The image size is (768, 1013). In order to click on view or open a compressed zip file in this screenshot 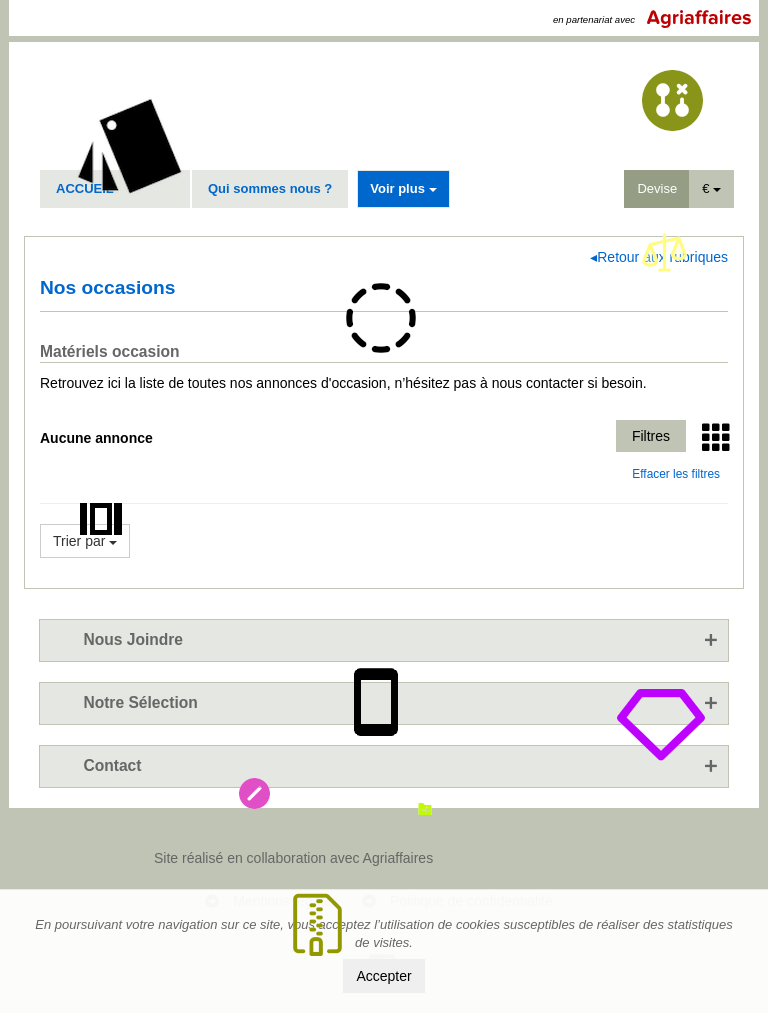, I will do `click(317, 923)`.